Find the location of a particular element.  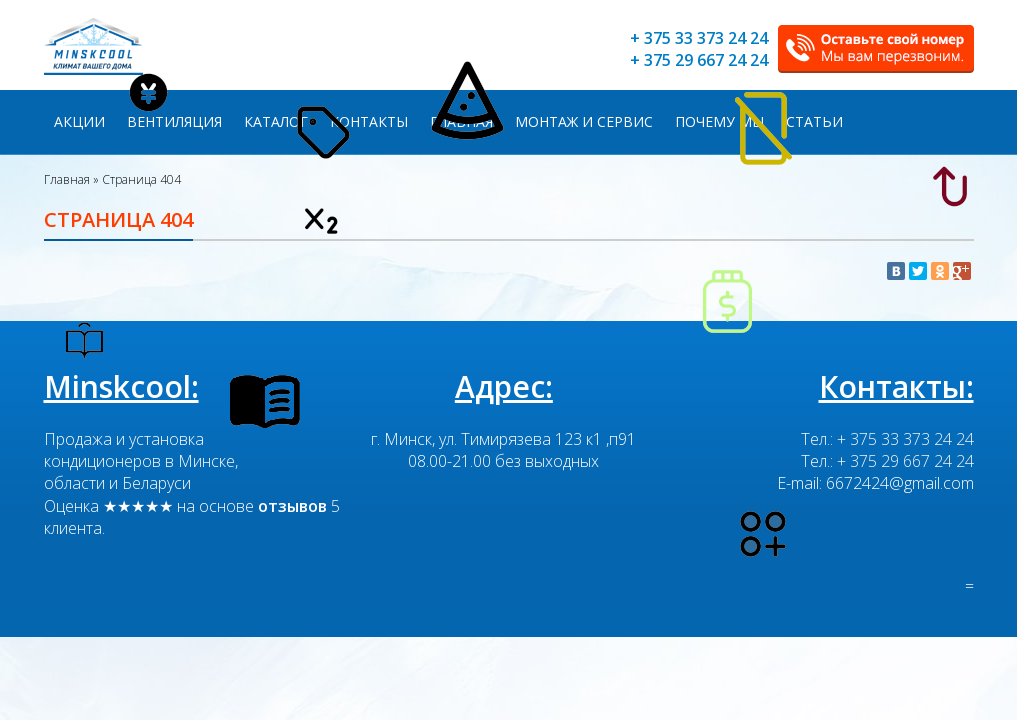

go back to previous screen or section is located at coordinates (951, 186).